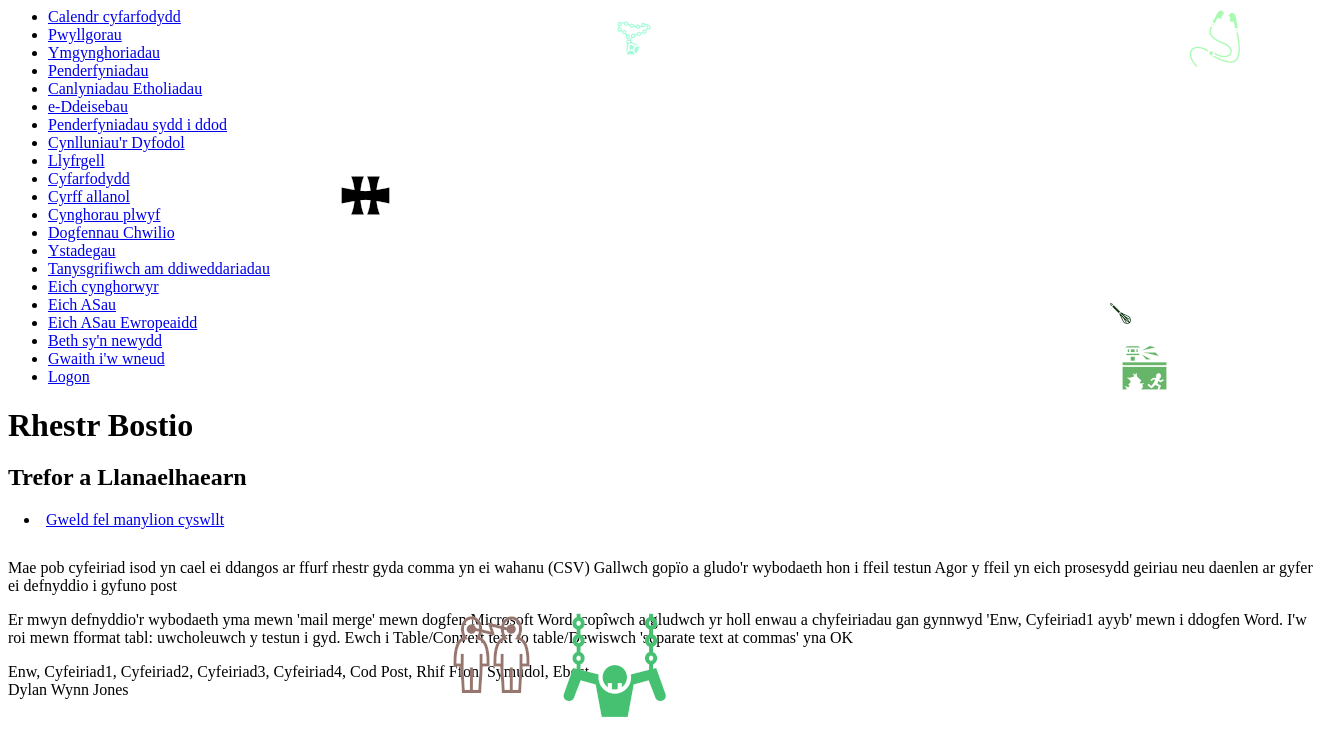 The height and width of the screenshot is (741, 1333). What do you see at coordinates (491, 654) in the screenshot?
I see `indicates mind-link or telepathic communication feature` at bounding box center [491, 654].